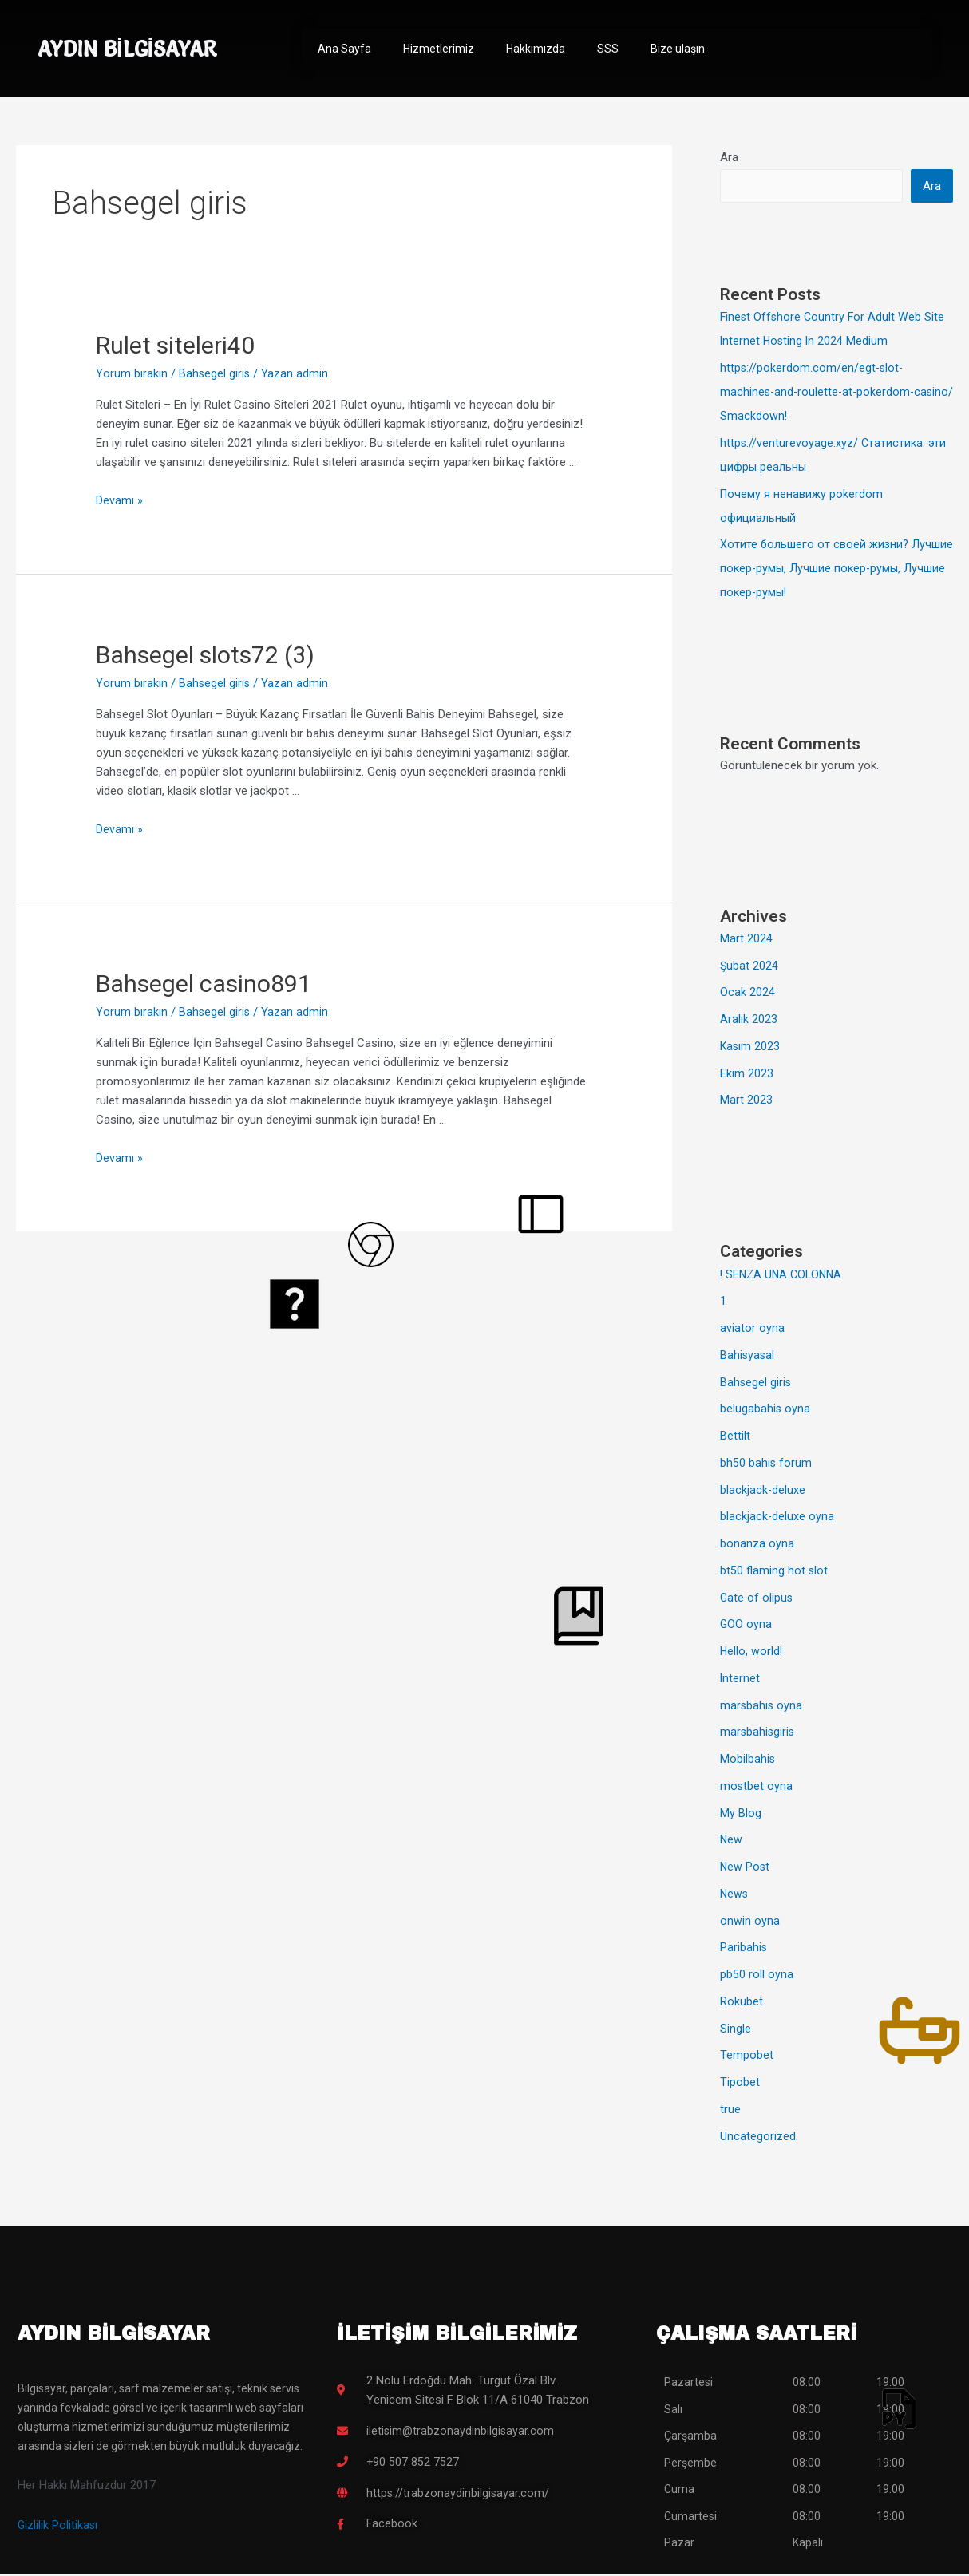 The height and width of the screenshot is (2576, 969). What do you see at coordinates (920, 2032) in the screenshot?
I see `indicates bathroom amenities available` at bounding box center [920, 2032].